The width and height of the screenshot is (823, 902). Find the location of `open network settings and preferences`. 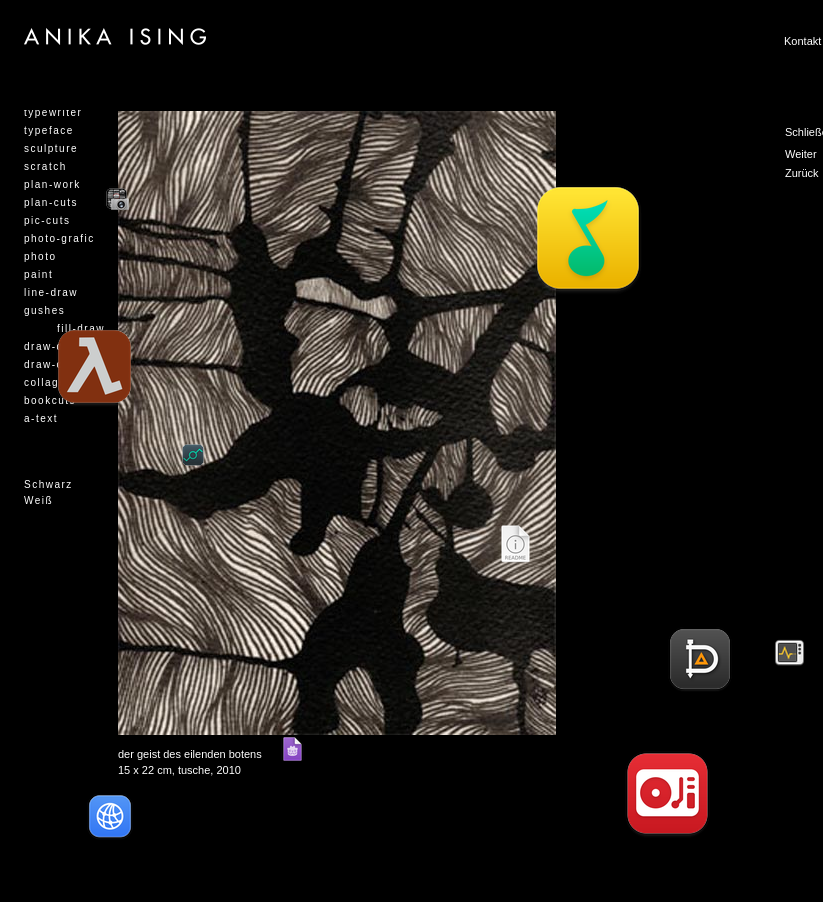

open network settings and preferences is located at coordinates (110, 817).